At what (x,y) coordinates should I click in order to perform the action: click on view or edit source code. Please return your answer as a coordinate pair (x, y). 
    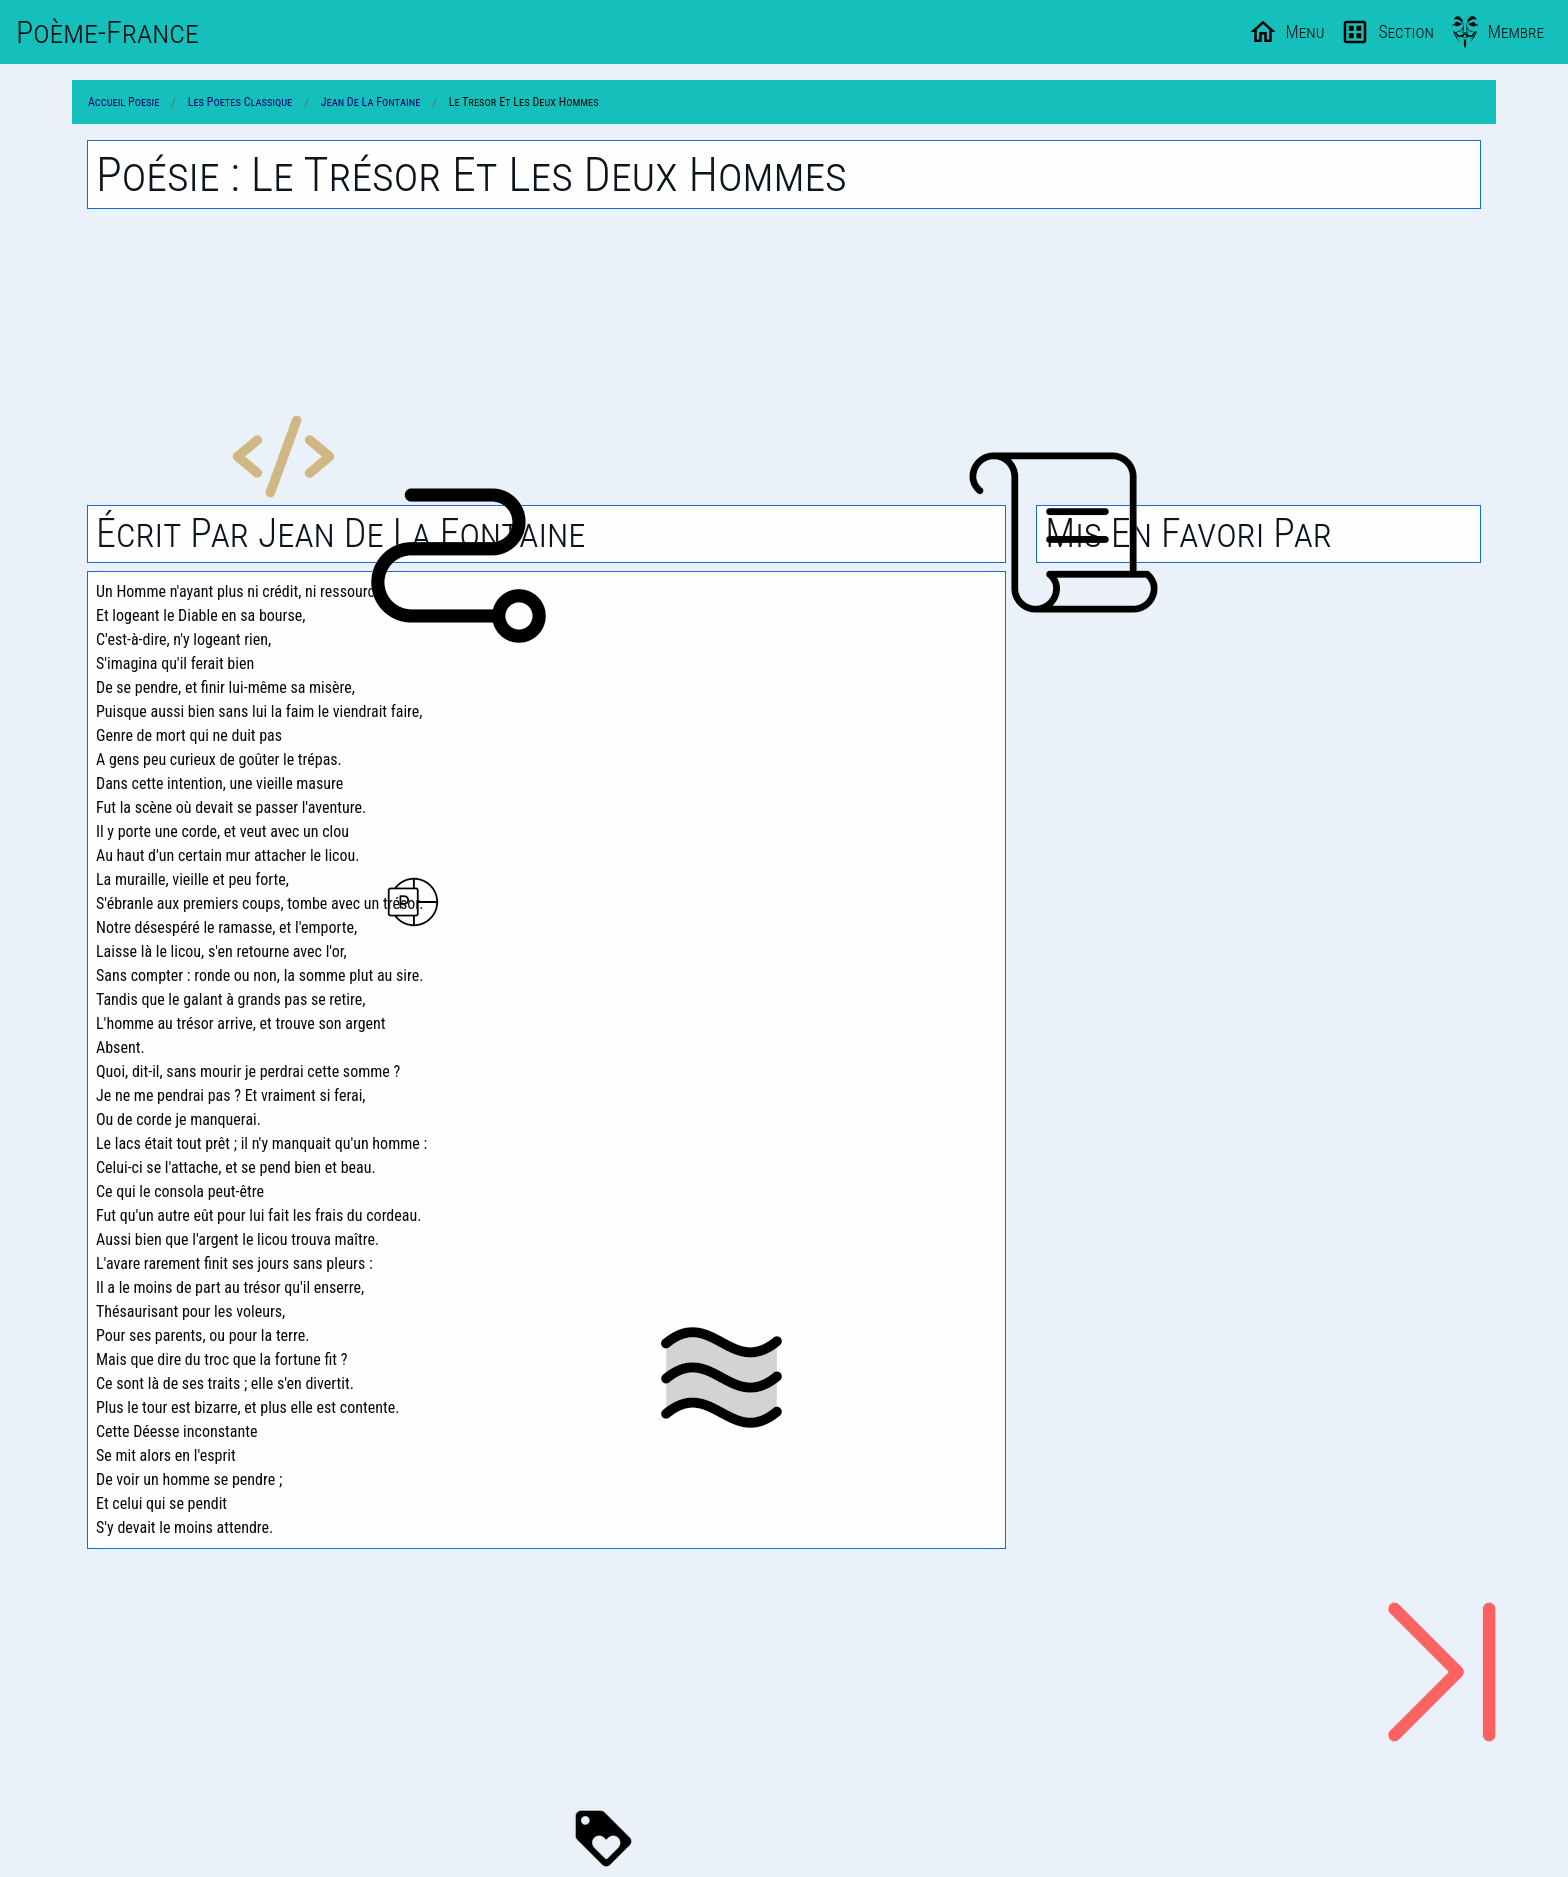
    Looking at the image, I should click on (283, 456).